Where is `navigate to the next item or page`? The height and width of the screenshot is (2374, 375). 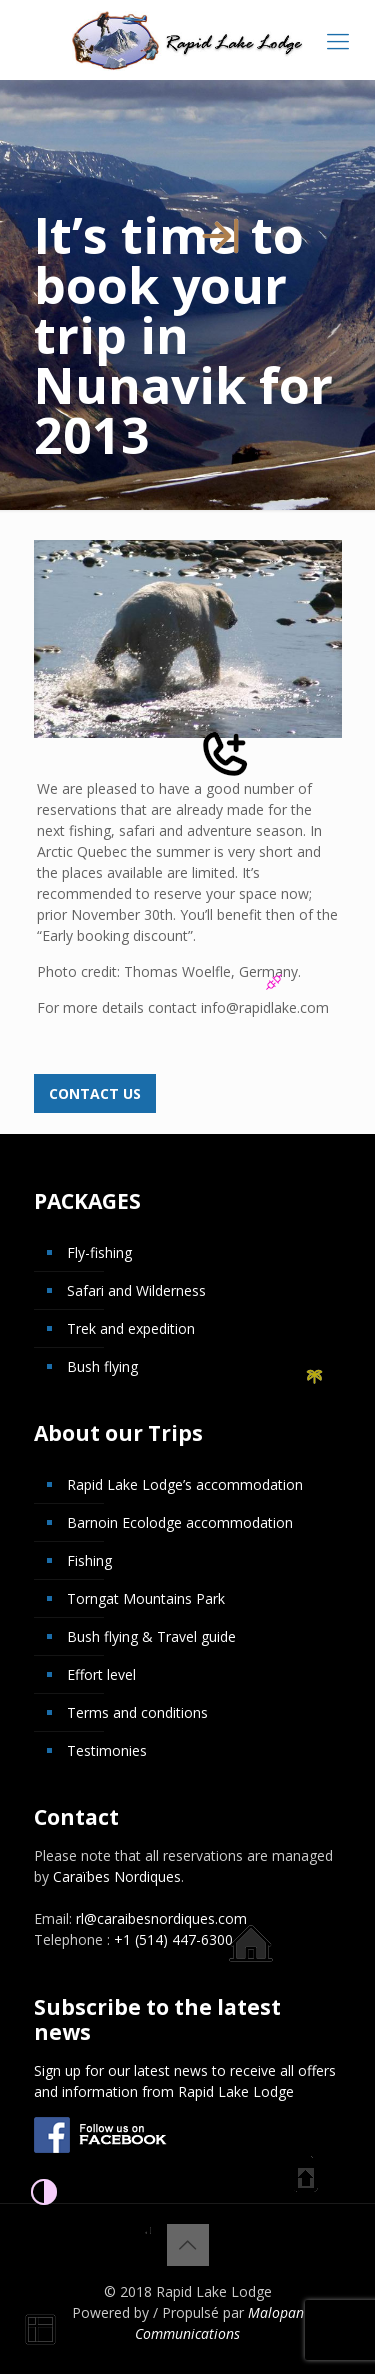
navigate to the next item or page is located at coordinates (221, 236).